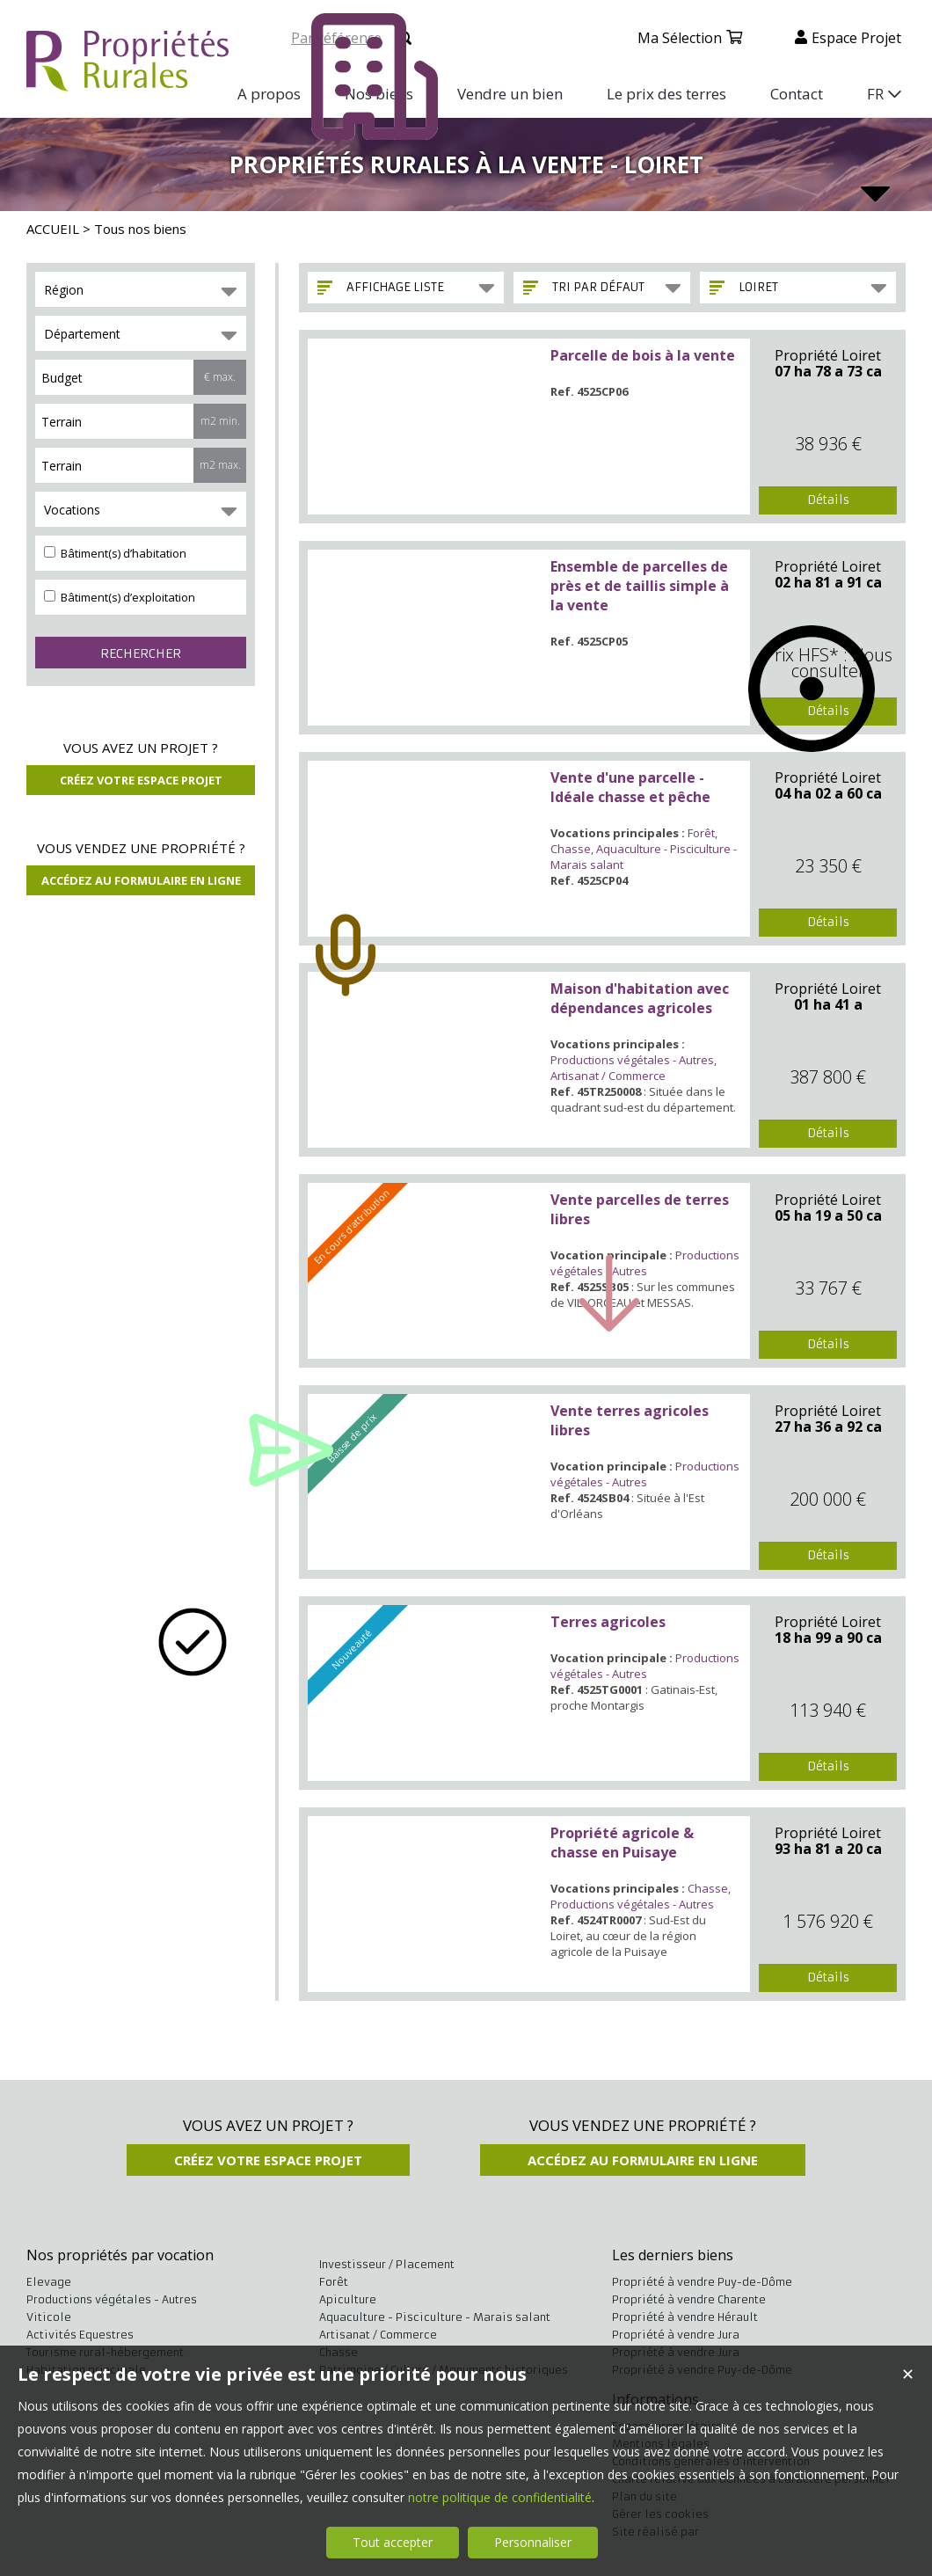 Image resolution: width=932 pixels, height=2576 pixels. What do you see at coordinates (291, 1450) in the screenshot?
I see `send a message or email` at bounding box center [291, 1450].